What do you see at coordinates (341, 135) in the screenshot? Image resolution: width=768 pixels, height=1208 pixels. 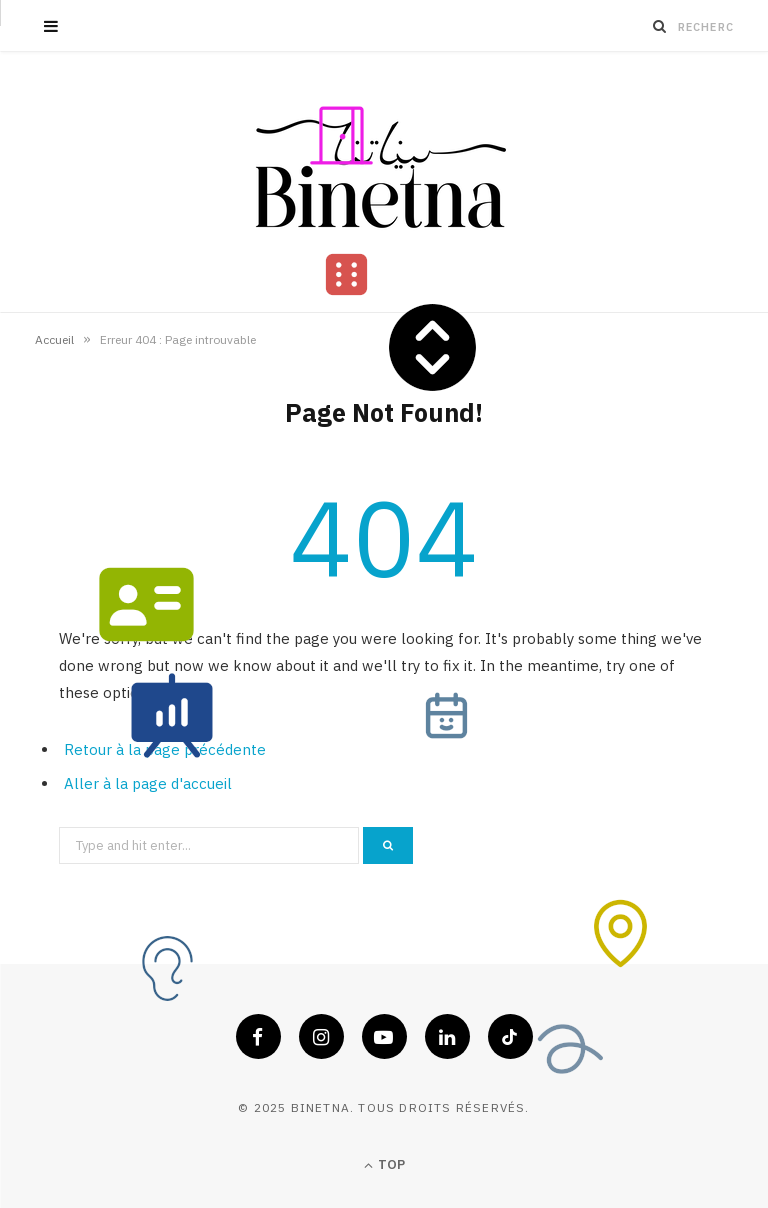 I see `log out or exit the application` at bounding box center [341, 135].